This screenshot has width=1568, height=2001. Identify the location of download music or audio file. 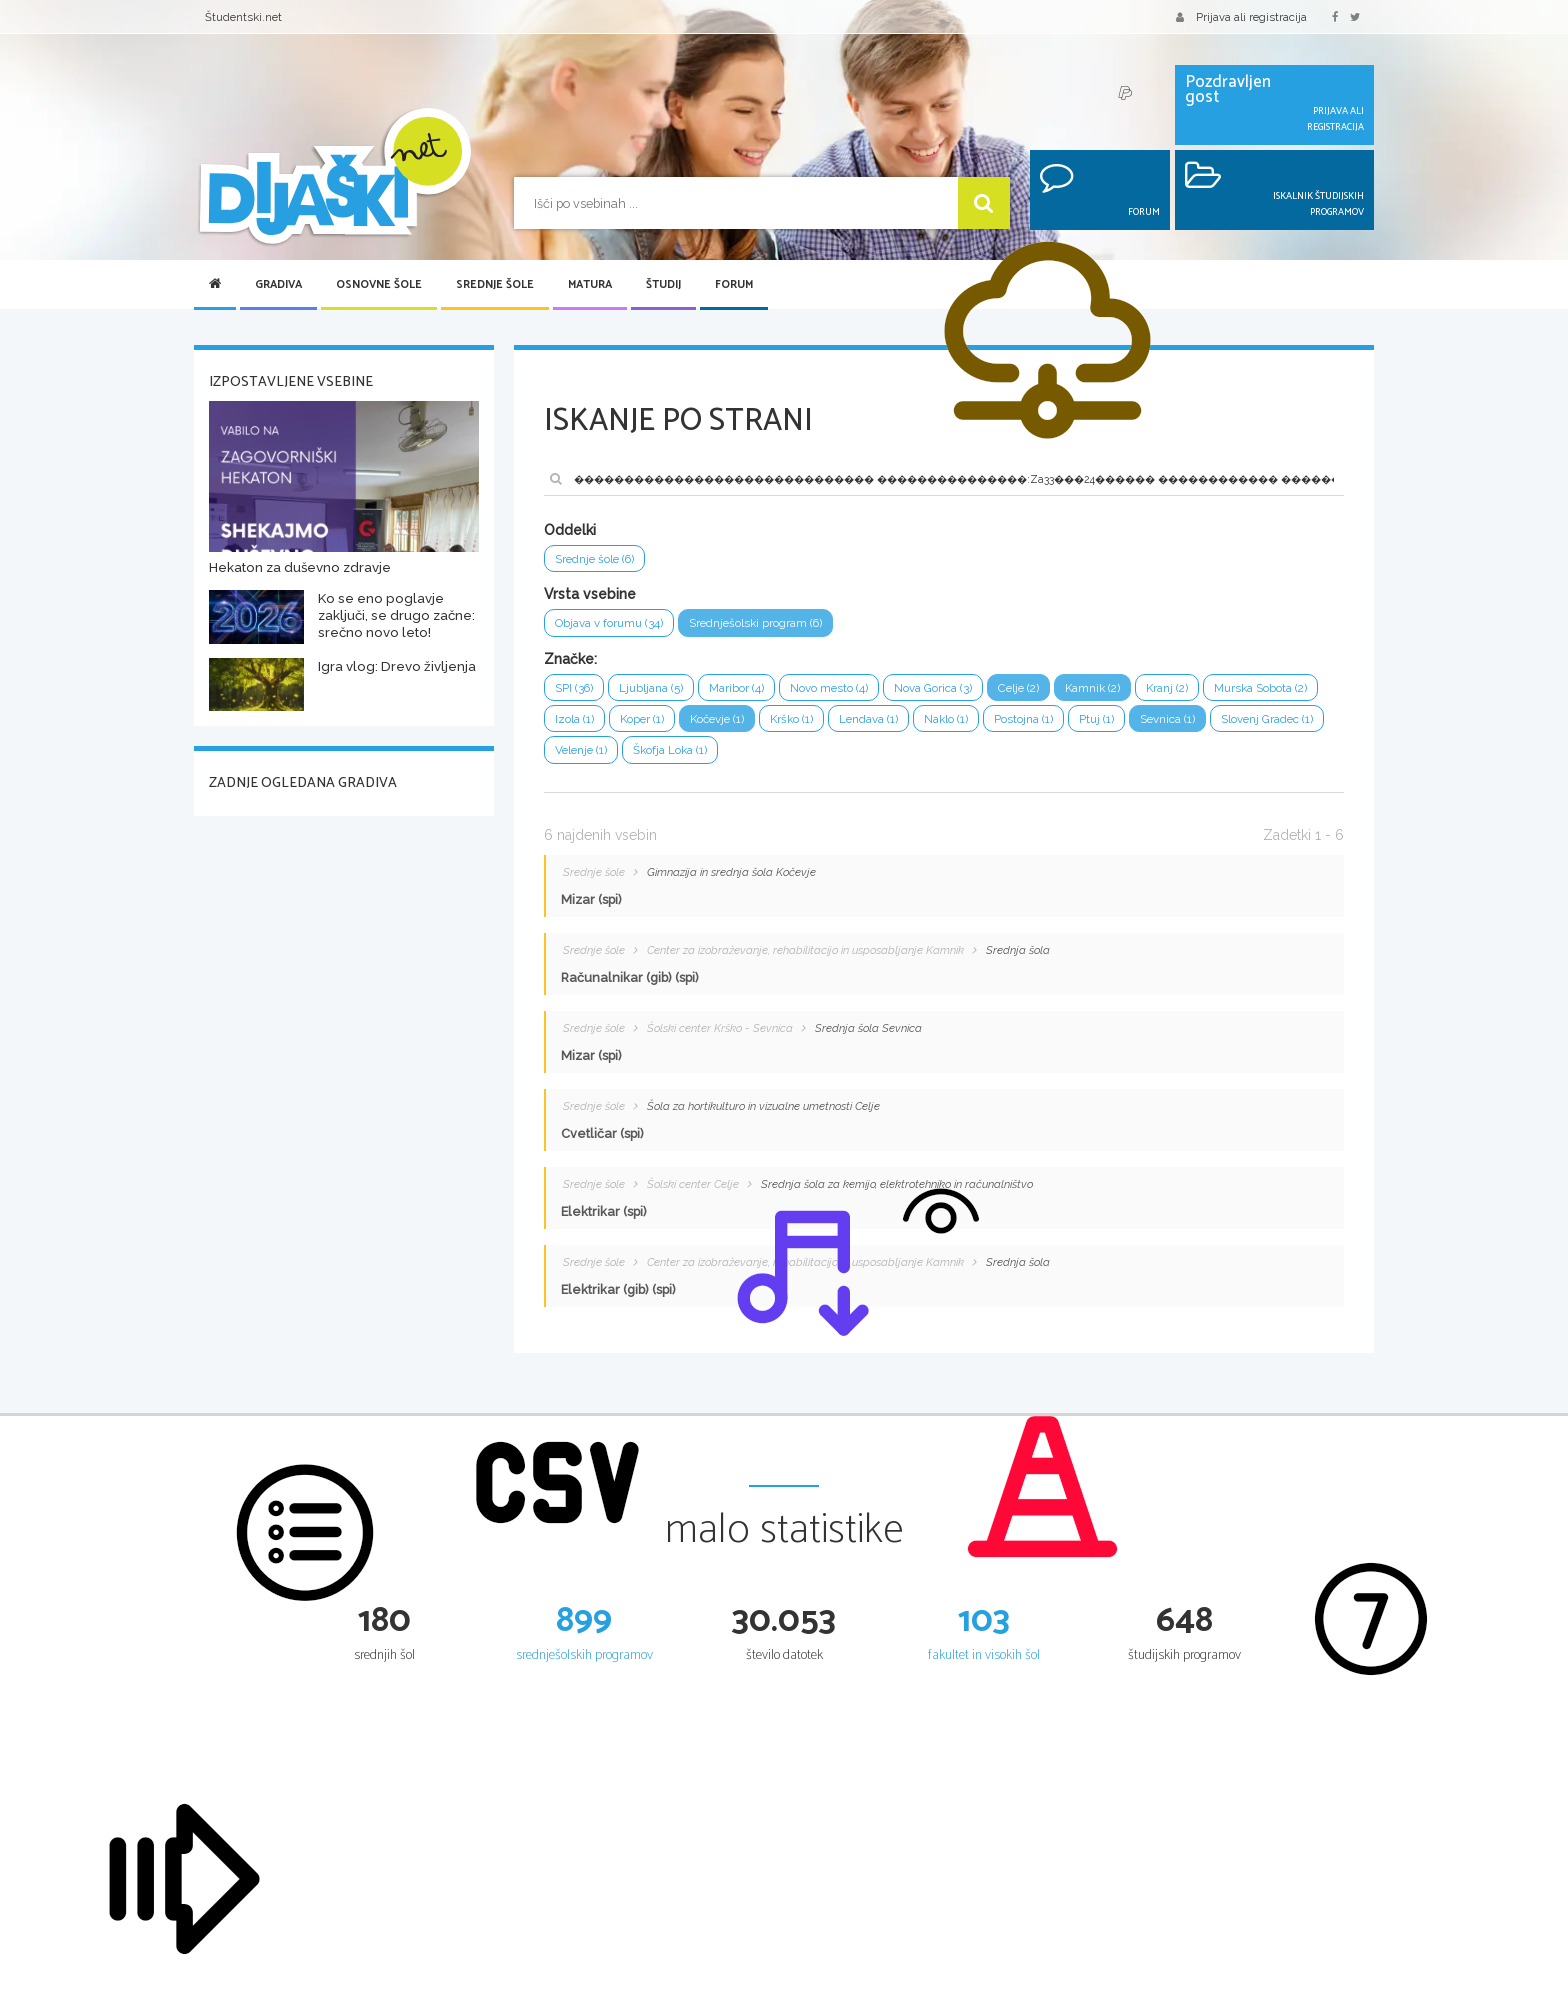
(800, 1267).